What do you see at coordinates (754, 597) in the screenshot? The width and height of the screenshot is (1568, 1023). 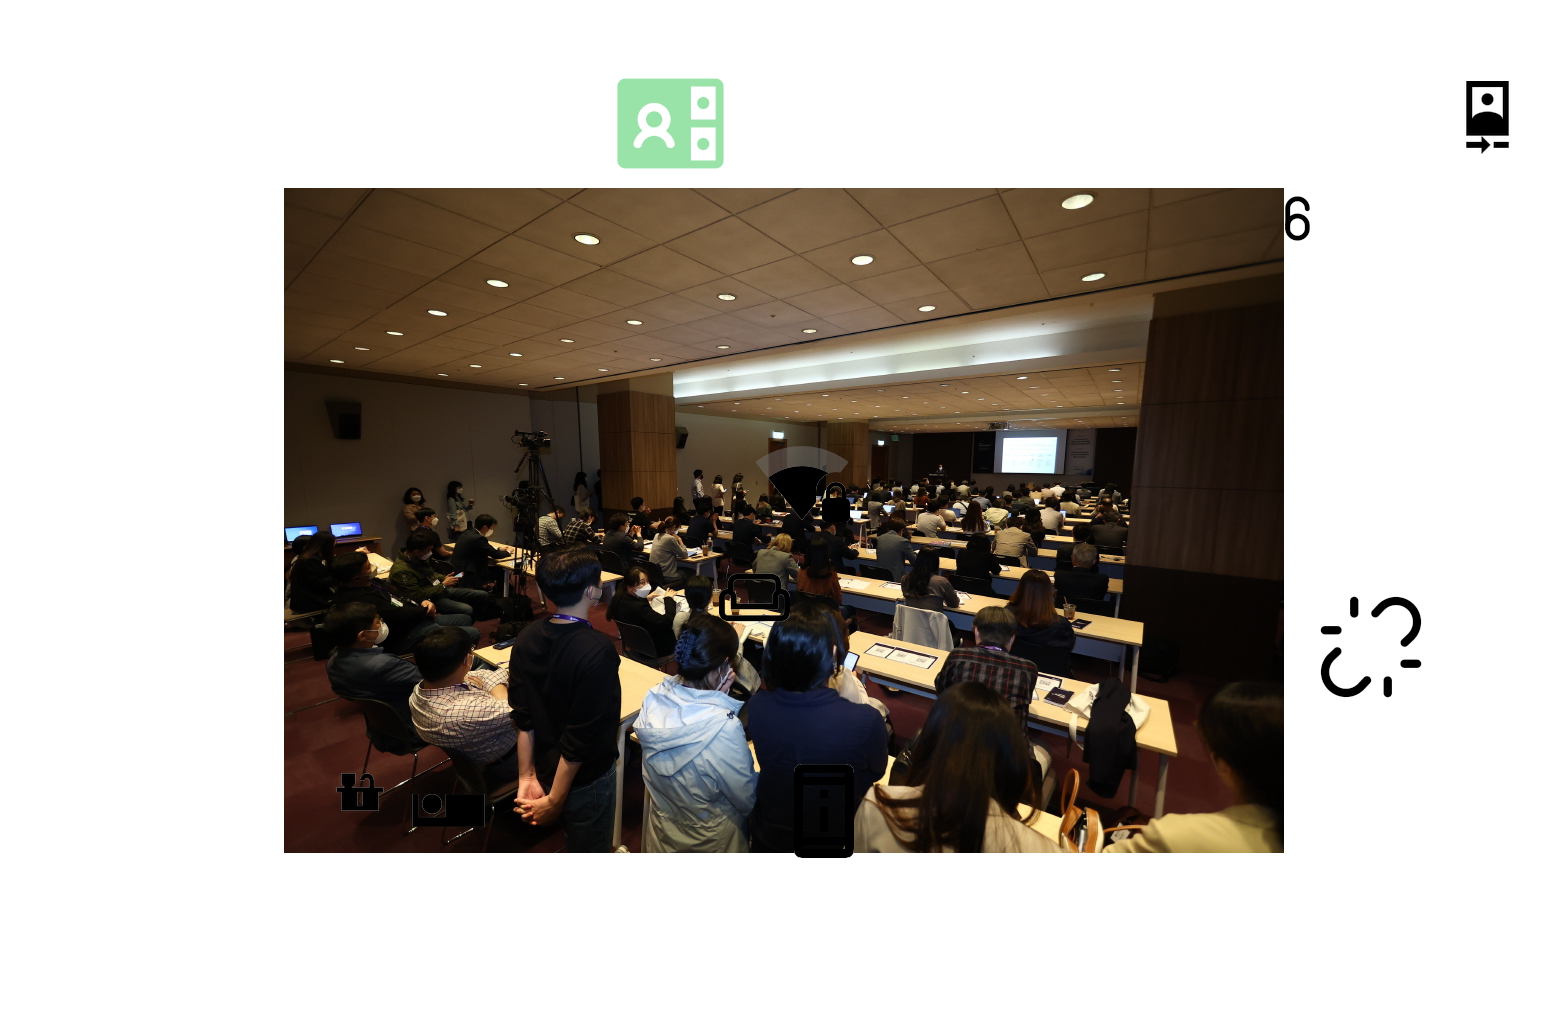 I see `access weekend or leisure content` at bounding box center [754, 597].